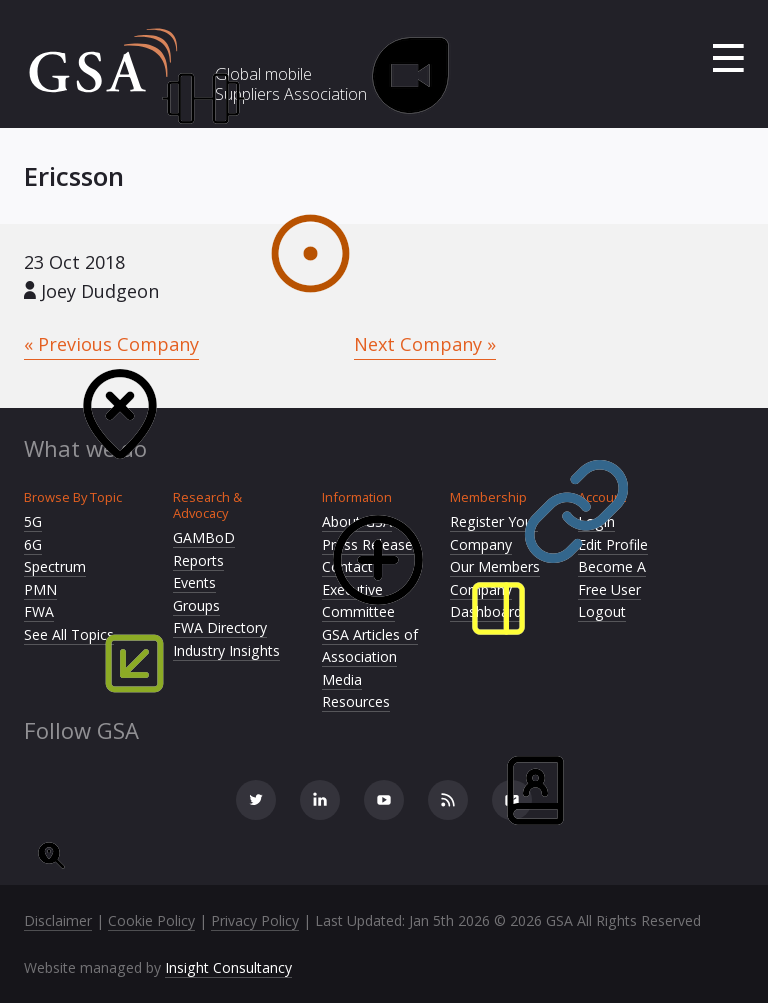 The image size is (768, 1003). I want to click on search for a location on the map, so click(51, 855).